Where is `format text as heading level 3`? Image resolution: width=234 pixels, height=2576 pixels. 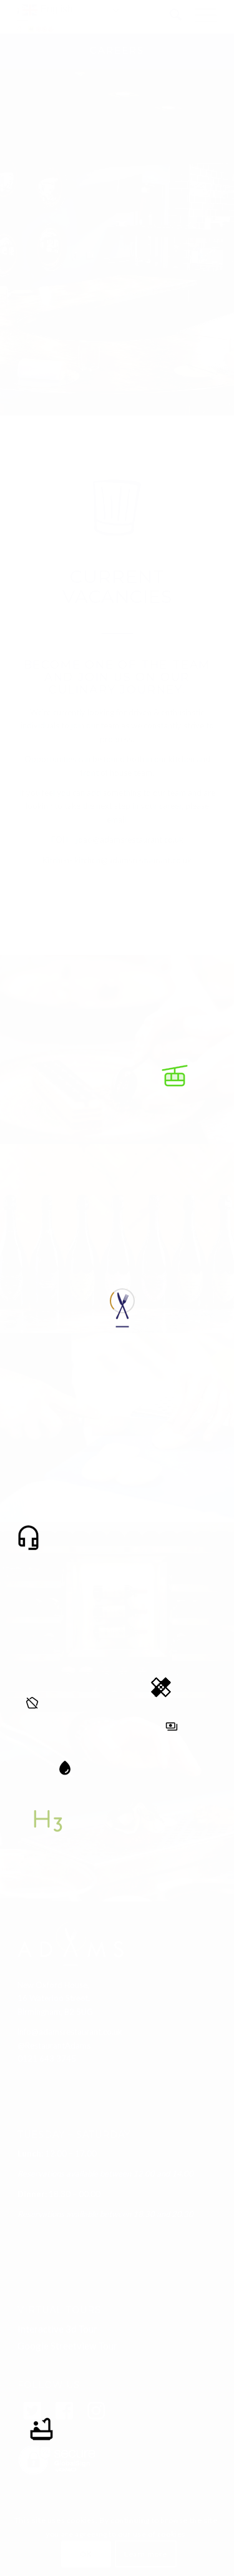
format text as heading level 3 is located at coordinates (46, 1820).